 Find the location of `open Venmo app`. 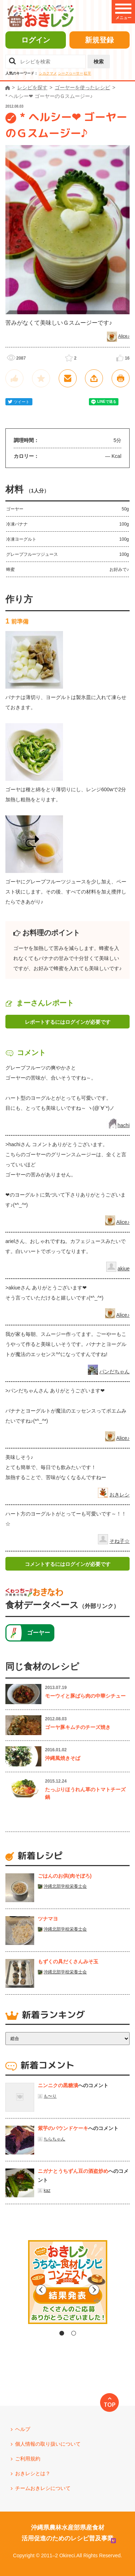

open Venmo app is located at coordinates (113, 2541).